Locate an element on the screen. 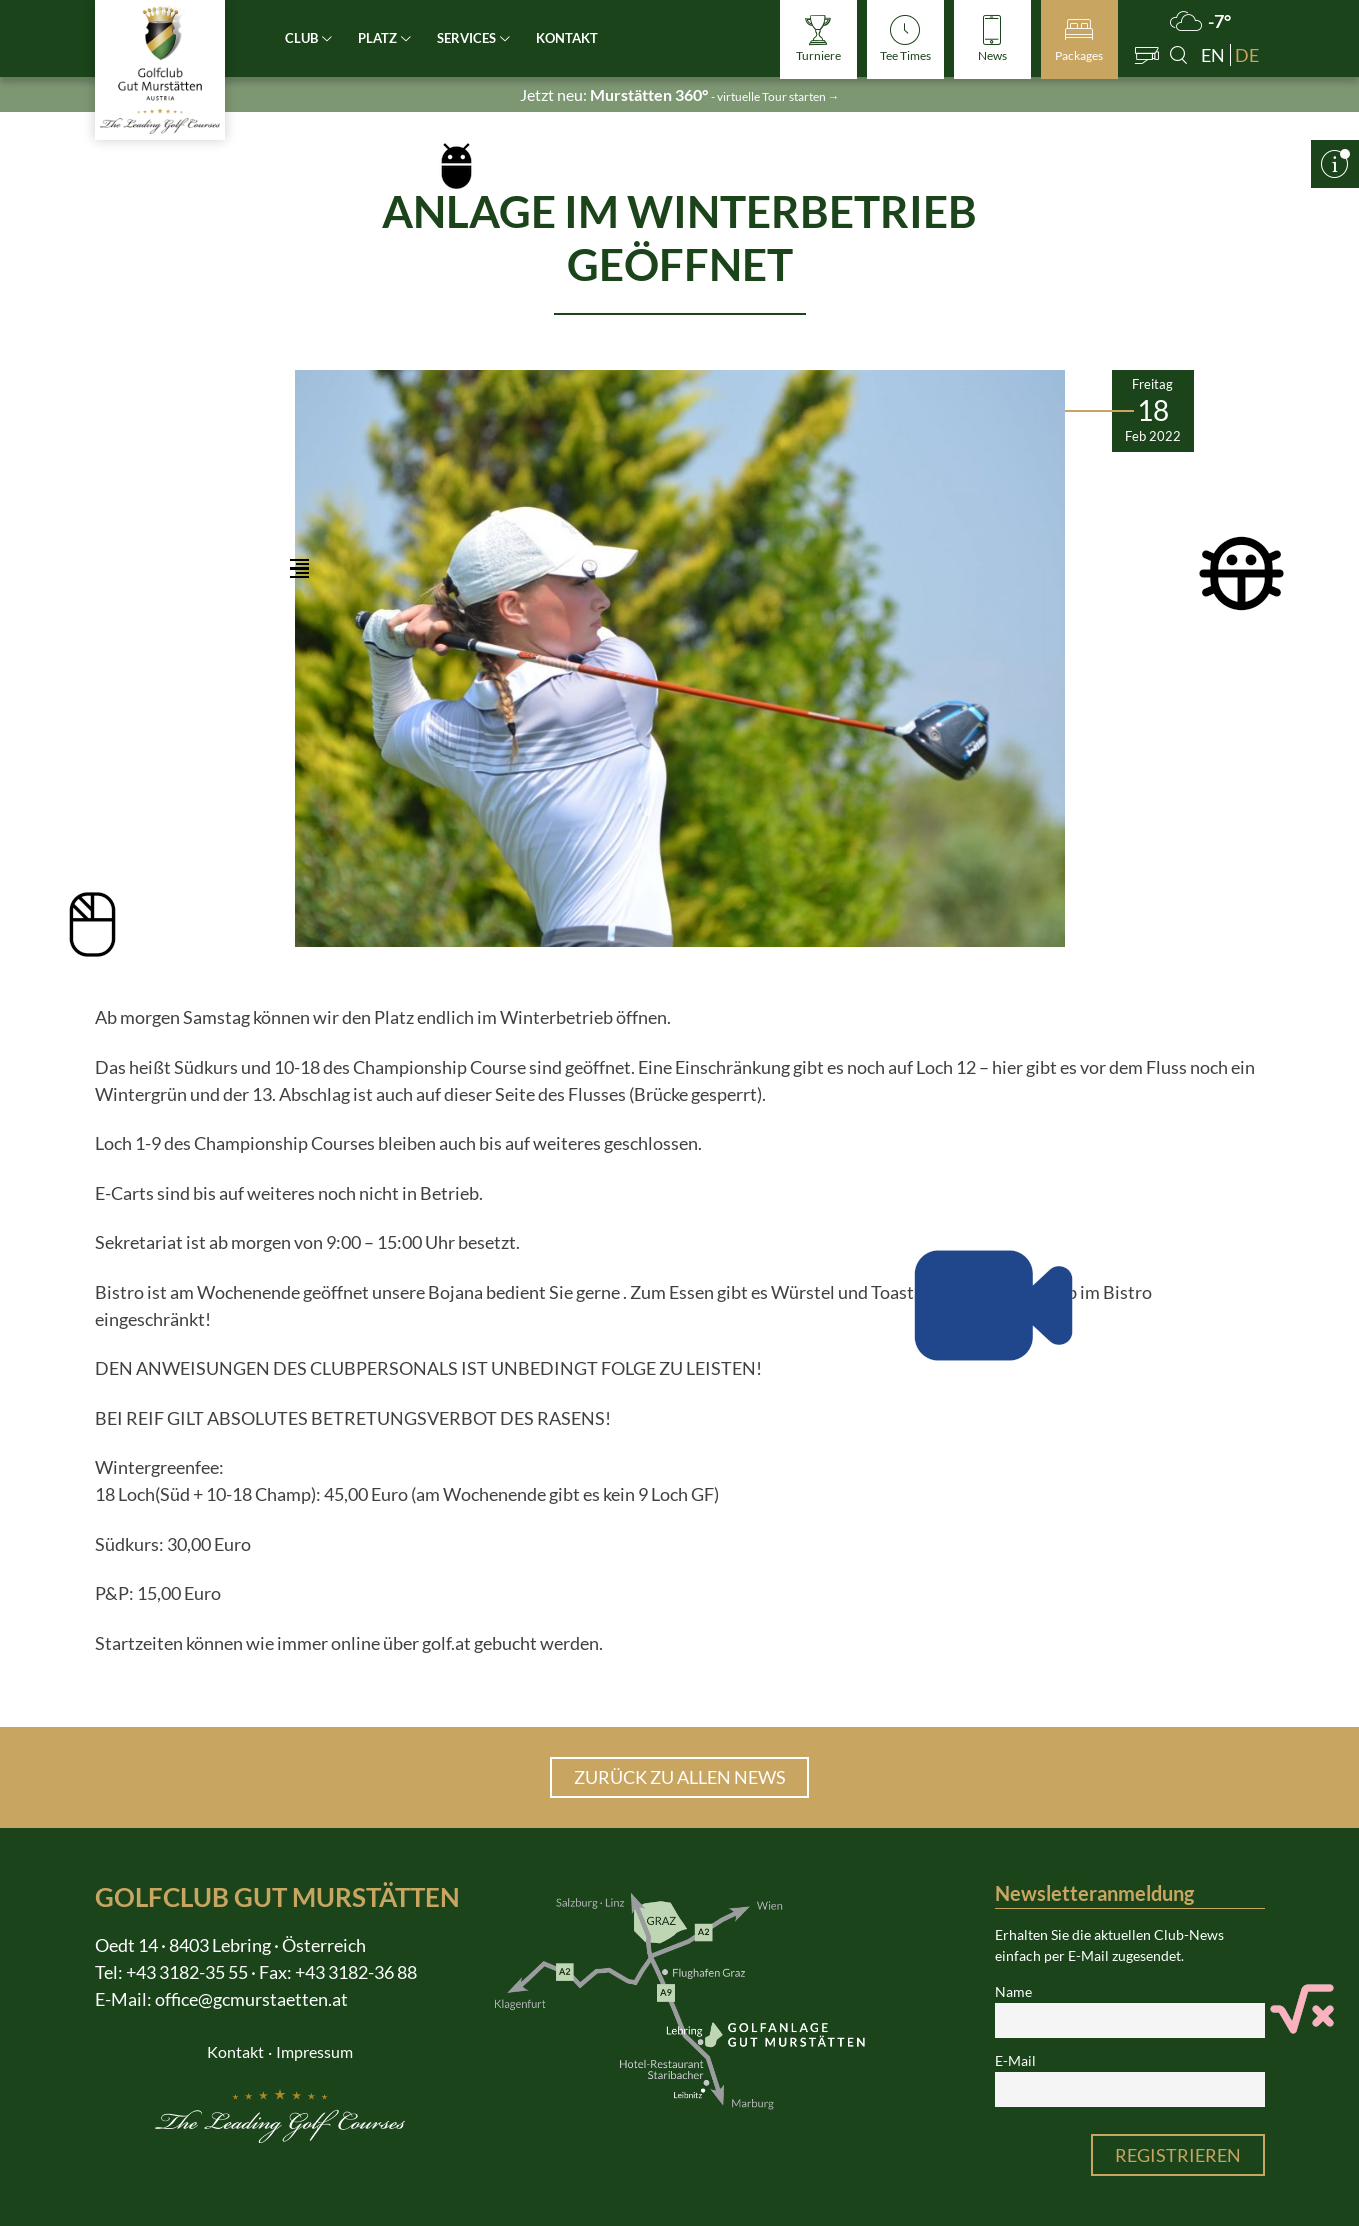  android debug bridge (adb) connection status is located at coordinates (456, 165).